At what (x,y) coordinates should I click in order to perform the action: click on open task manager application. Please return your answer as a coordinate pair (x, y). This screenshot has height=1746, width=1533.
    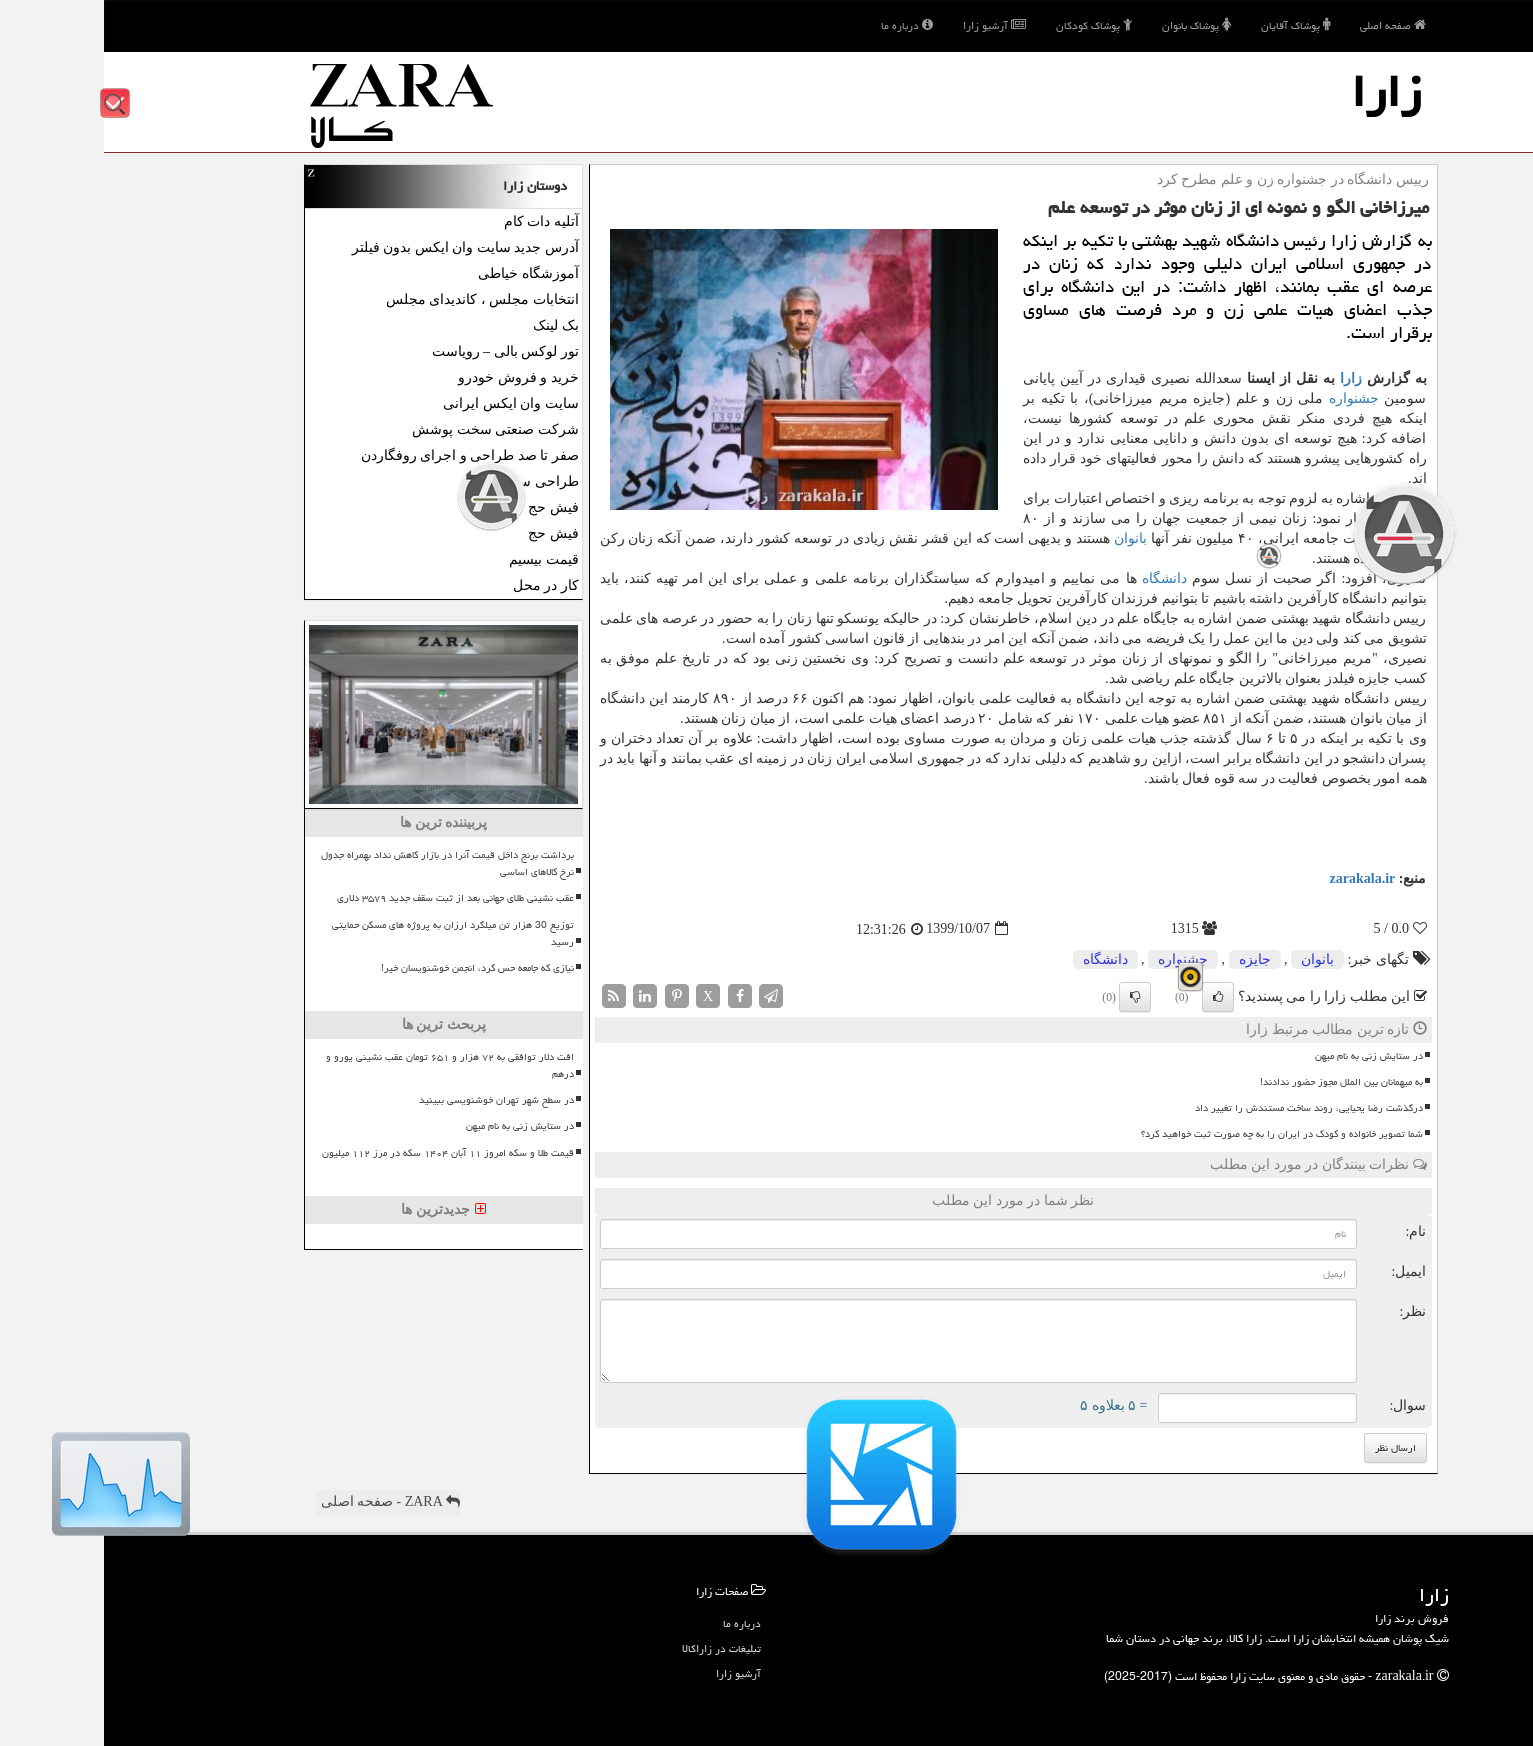
    Looking at the image, I should click on (121, 1484).